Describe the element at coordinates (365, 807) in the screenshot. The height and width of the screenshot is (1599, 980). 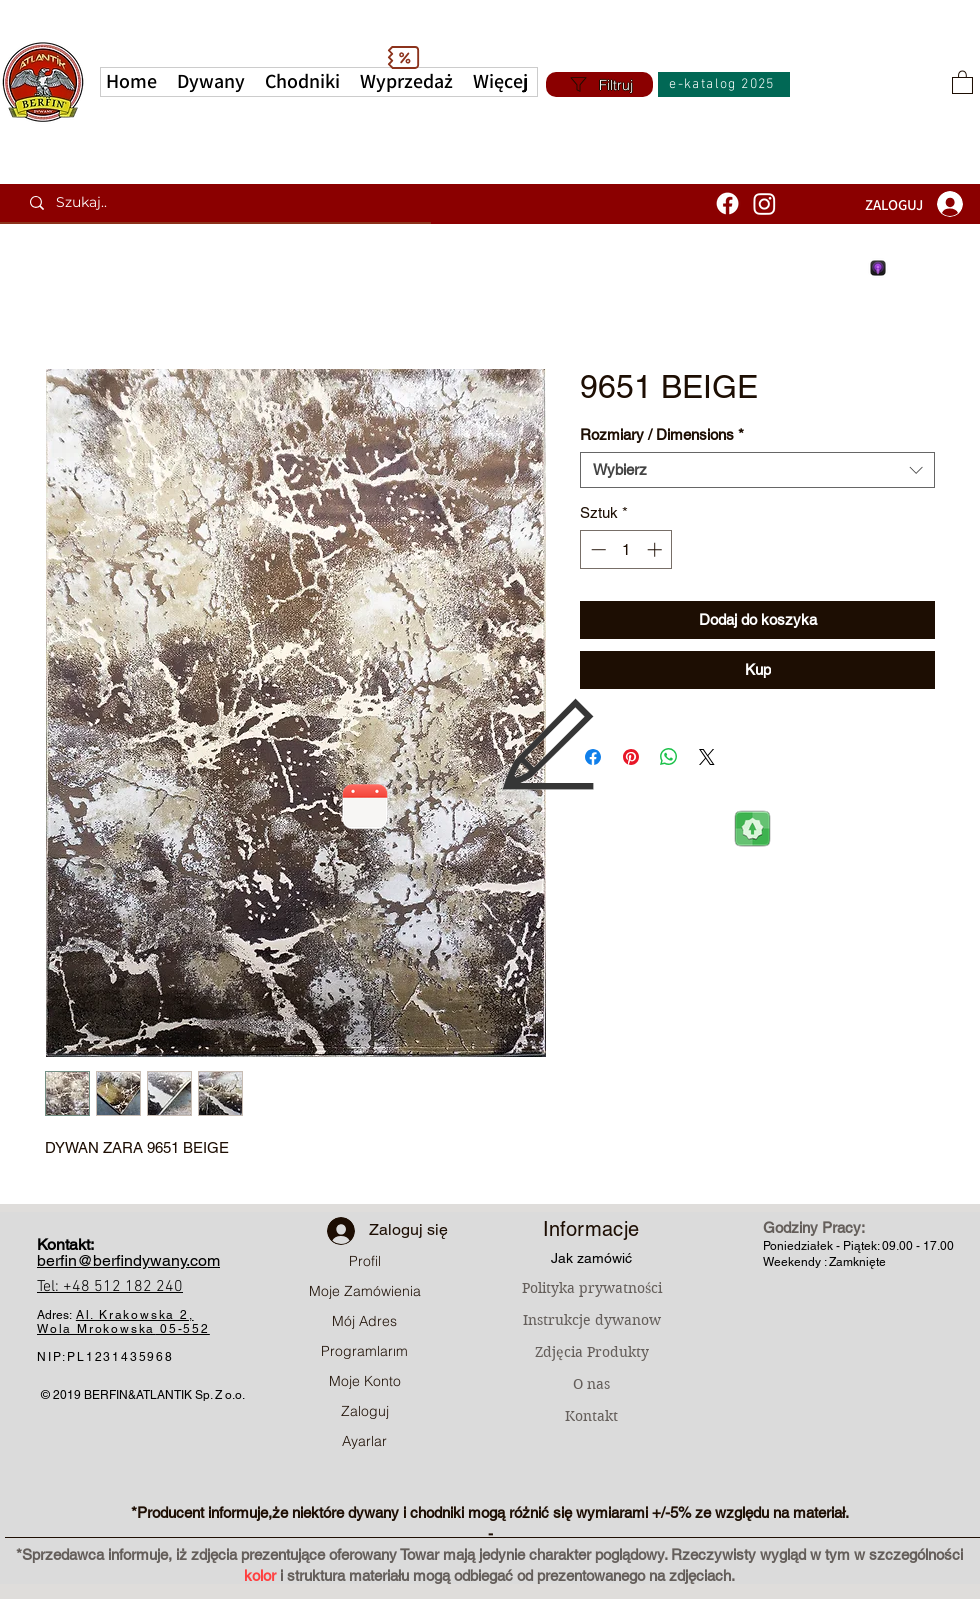
I see `open a calendar file` at that location.